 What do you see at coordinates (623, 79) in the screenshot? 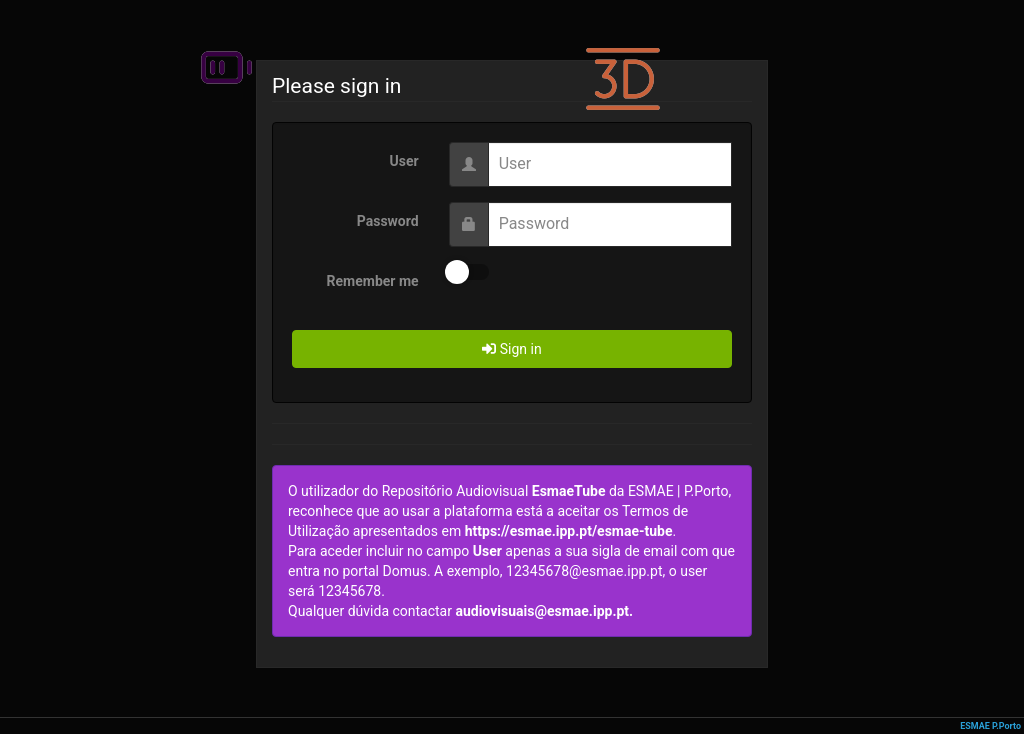
I see `switch to 3D view mode` at bounding box center [623, 79].